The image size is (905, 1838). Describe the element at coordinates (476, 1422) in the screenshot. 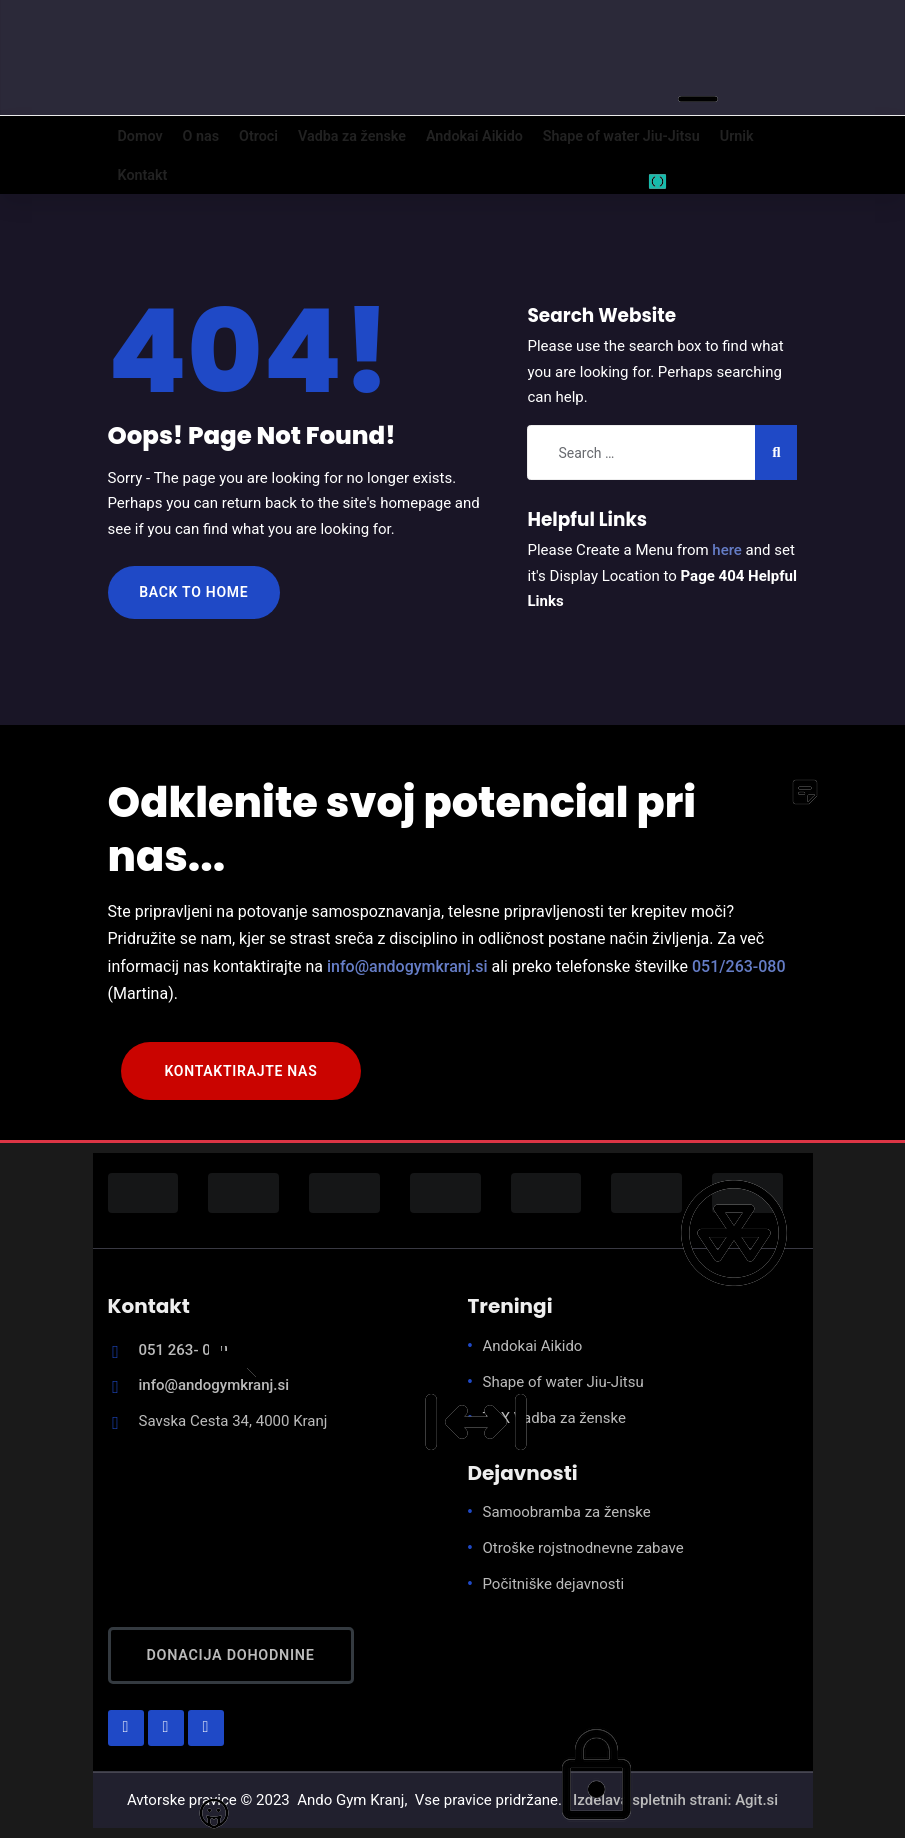

I see `adjust horizontal spacing or margins` at that location.